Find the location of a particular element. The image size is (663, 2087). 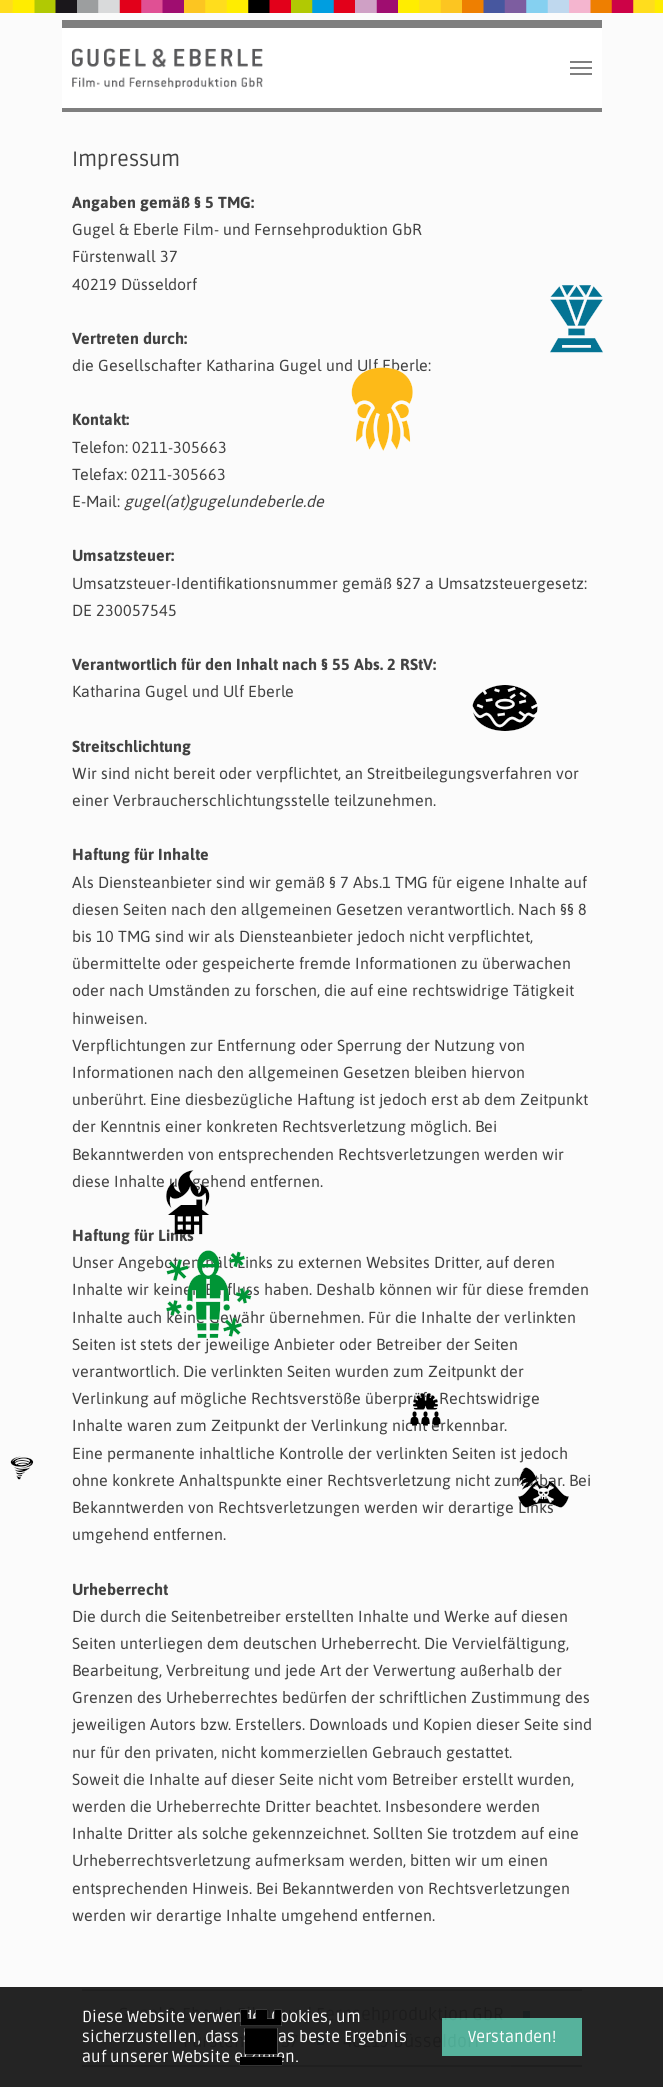

play chess or access chess game is located at coordinates (261, 2033).